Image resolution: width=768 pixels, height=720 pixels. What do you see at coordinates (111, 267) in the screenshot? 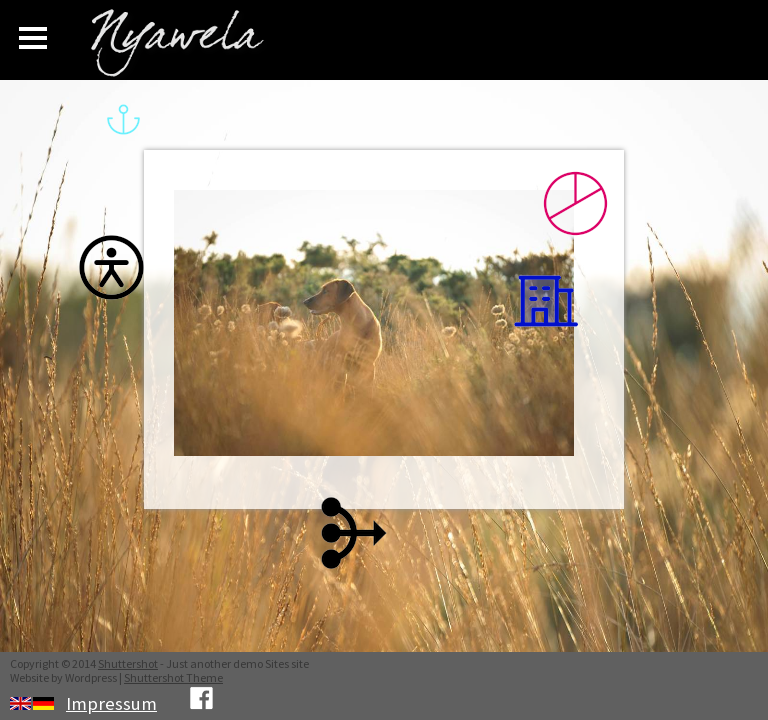
I see `view user profile` at bounding box center [111, 267].